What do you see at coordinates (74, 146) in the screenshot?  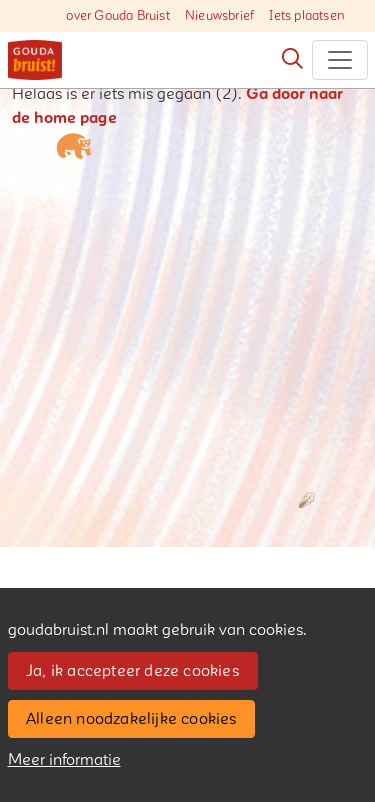 I see `polar bear icon for wildlife or arctic-themed game` at bounding box center [74, 146].